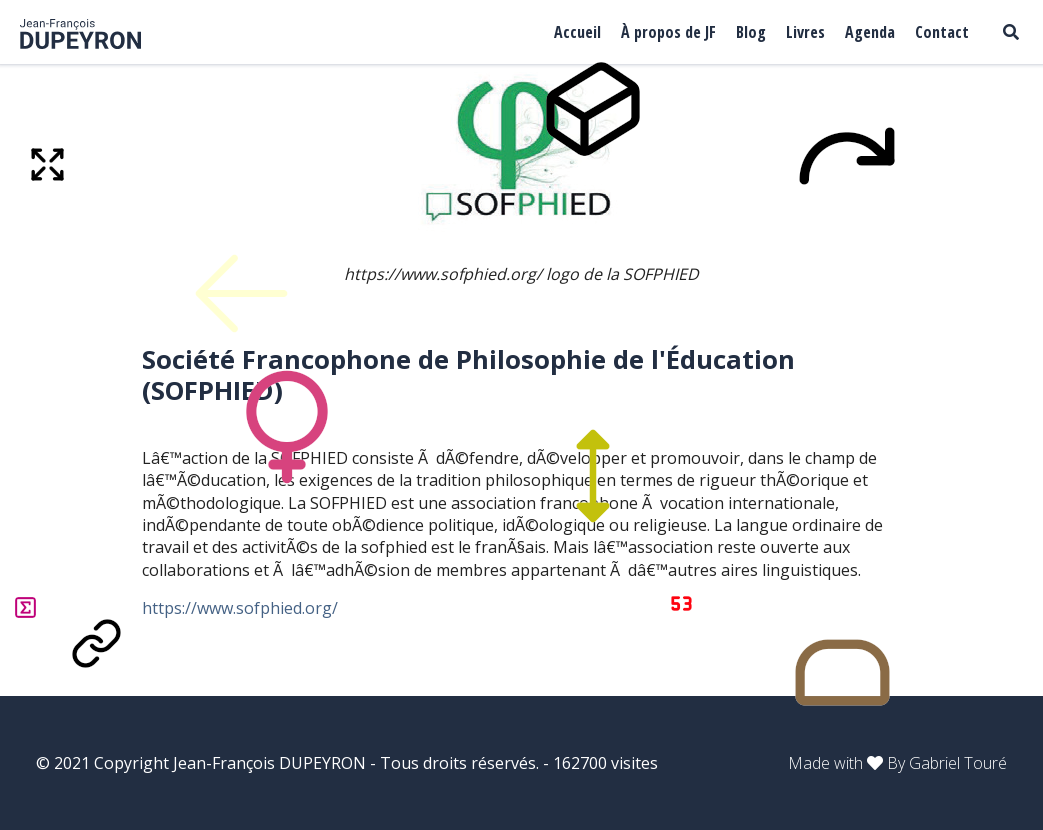 The height and width of the screenshot is (830, 1043). Describe the element at coordinates (593, 109) in the screenshot. I see `view 3D object or model` at that location.